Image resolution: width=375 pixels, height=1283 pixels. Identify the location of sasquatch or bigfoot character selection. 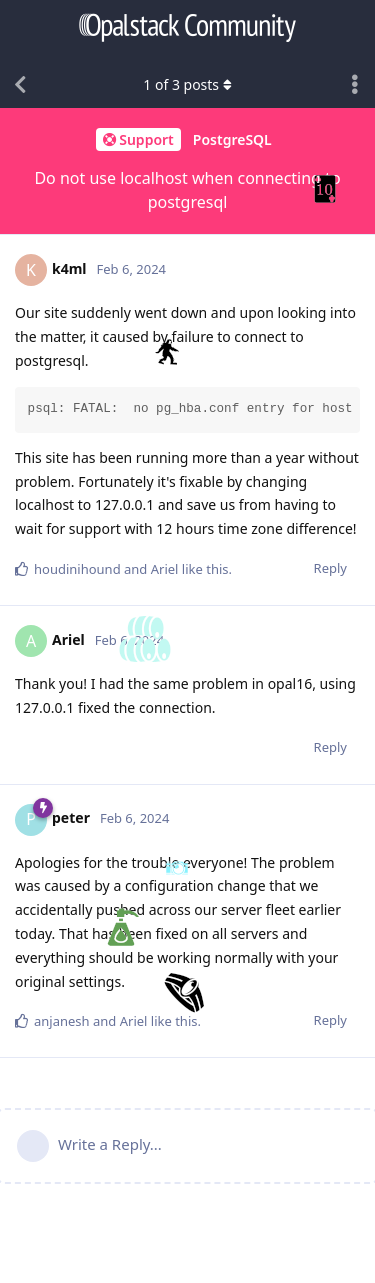
(167, 352).